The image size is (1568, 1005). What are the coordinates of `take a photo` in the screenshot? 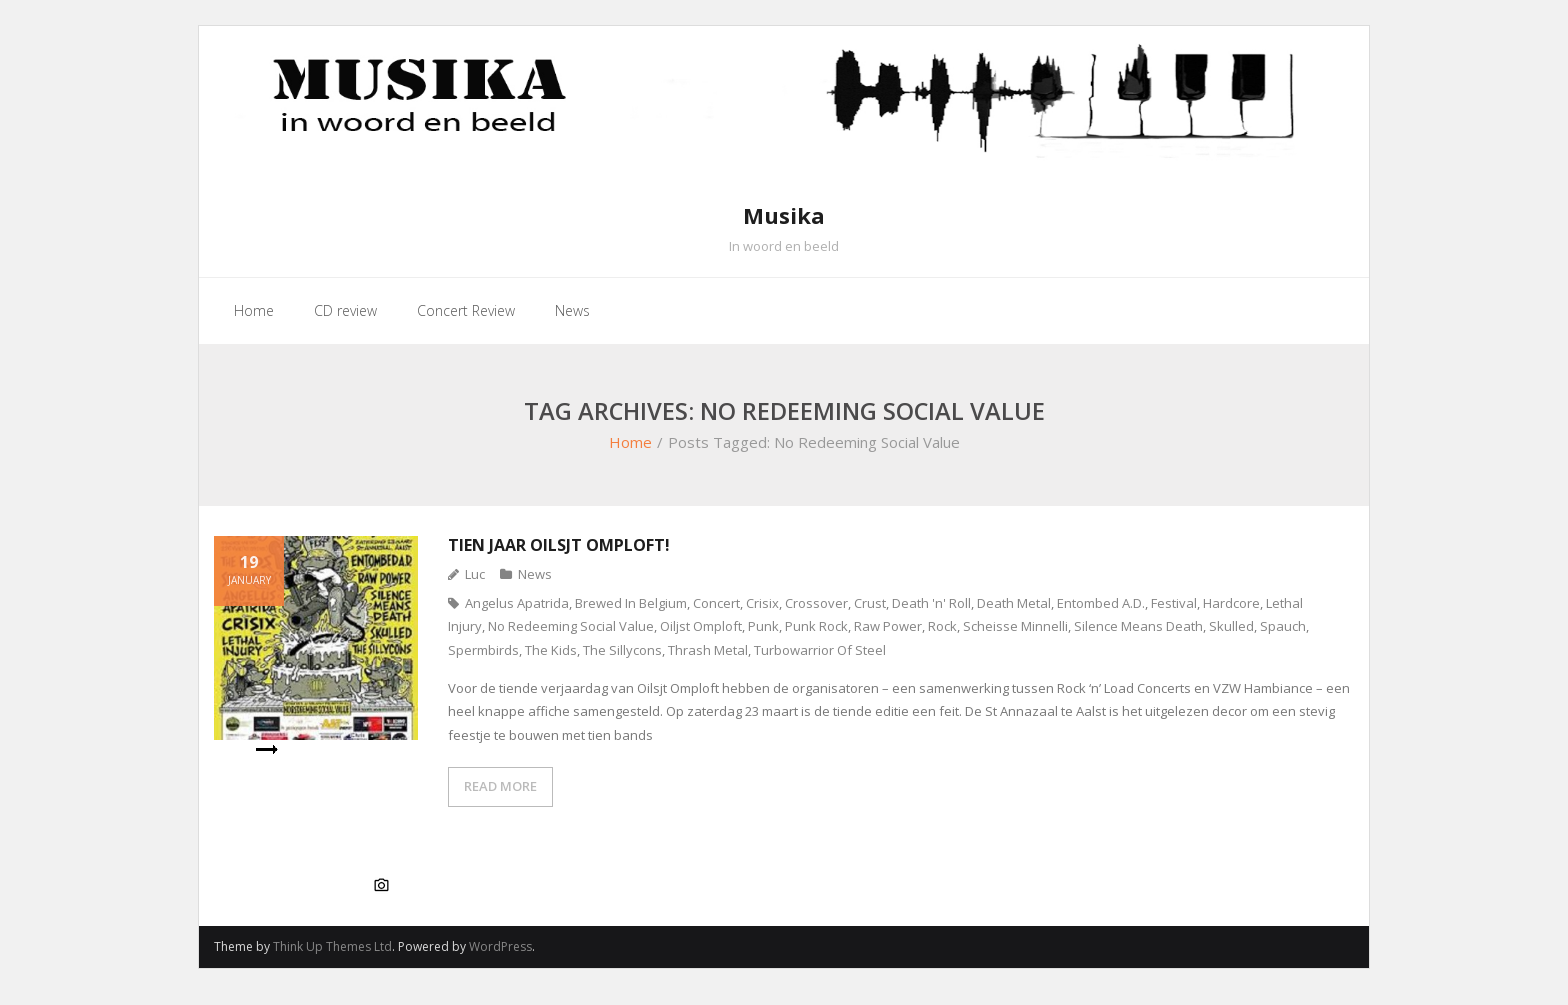 It's located at (381, 885).